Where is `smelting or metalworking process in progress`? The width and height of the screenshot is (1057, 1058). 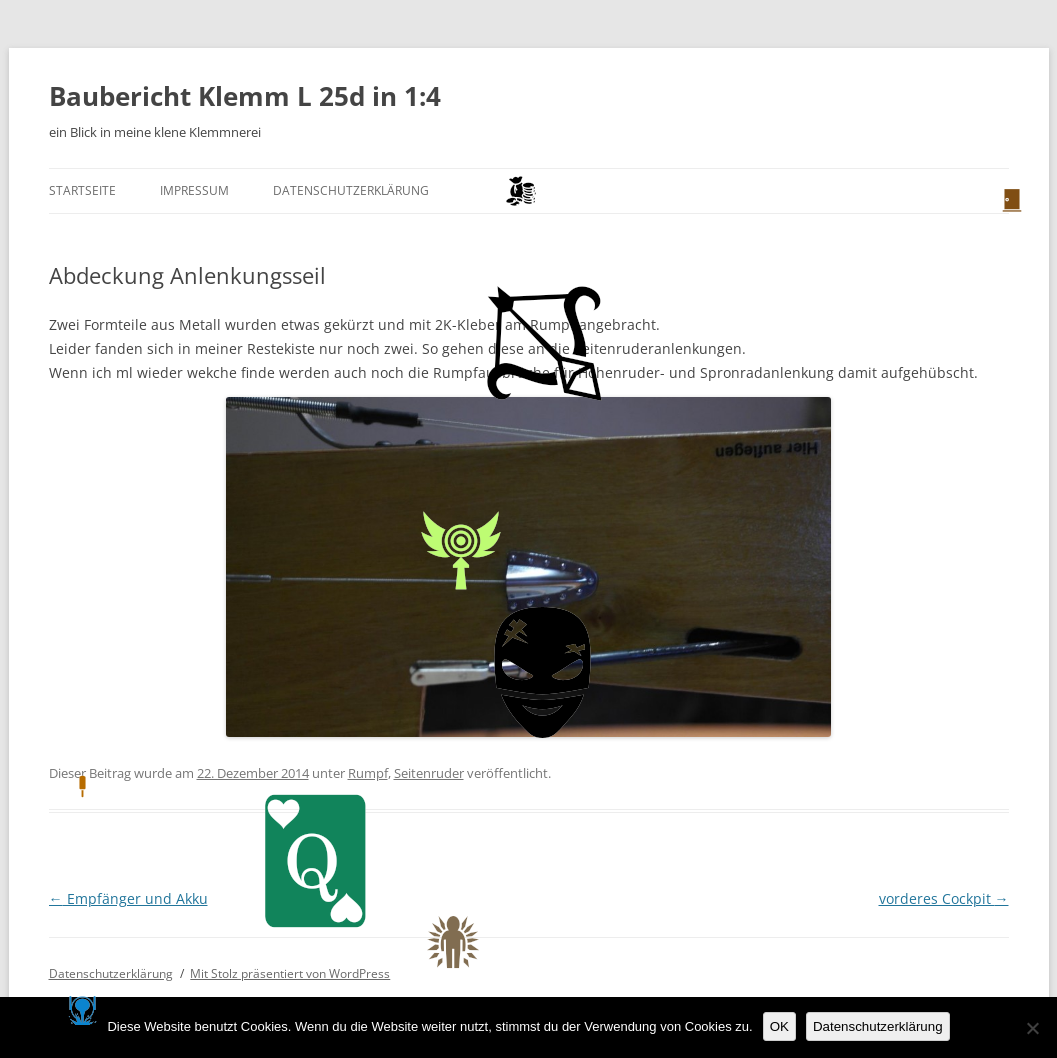
smelting or metalworking process in progress is located at coordinates (82, 1010).